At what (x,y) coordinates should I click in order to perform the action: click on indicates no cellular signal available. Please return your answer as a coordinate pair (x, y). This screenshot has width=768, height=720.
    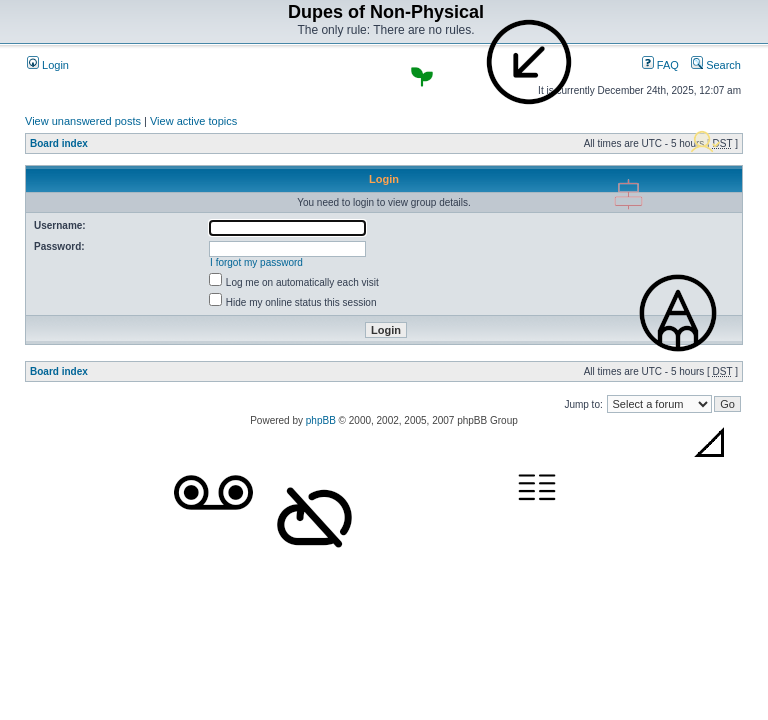
    Looking at the image, I should click on (709, 442).